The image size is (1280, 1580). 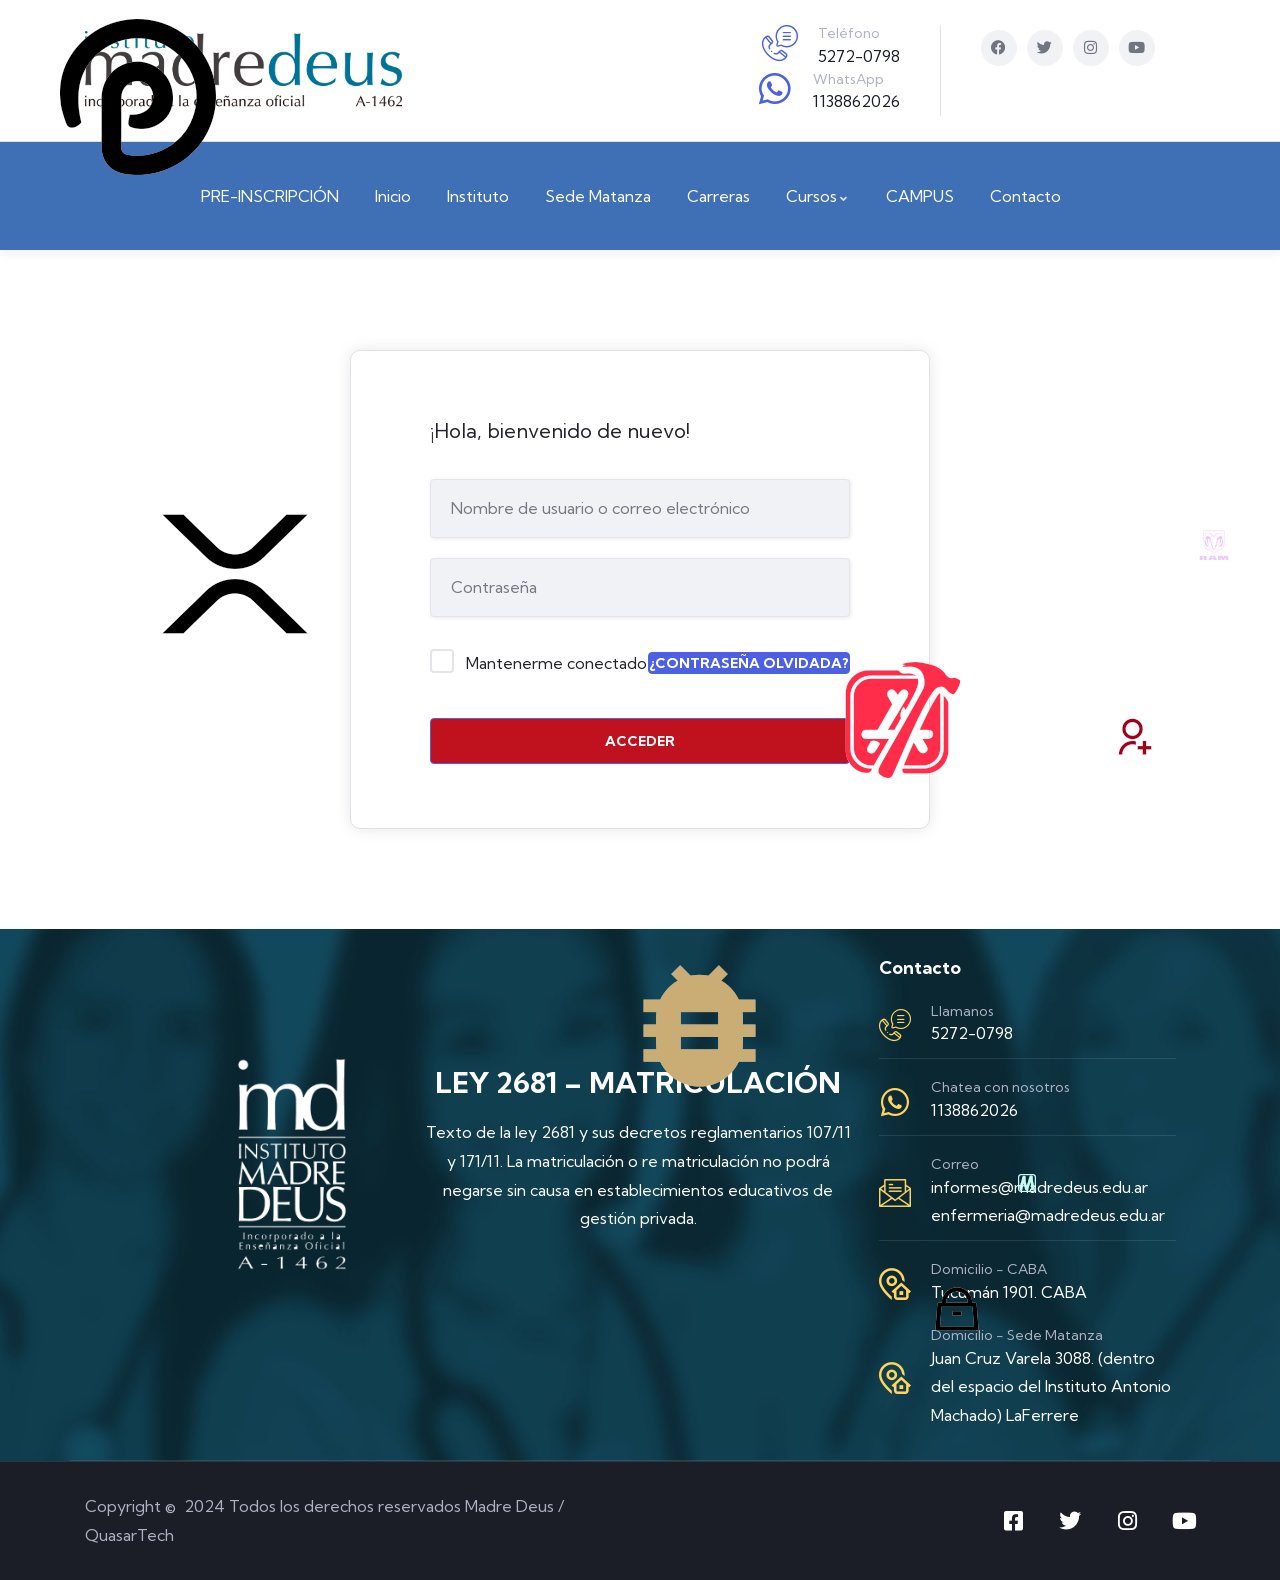 I want to click on processwire CMS logo, so click(x=138, y=97).